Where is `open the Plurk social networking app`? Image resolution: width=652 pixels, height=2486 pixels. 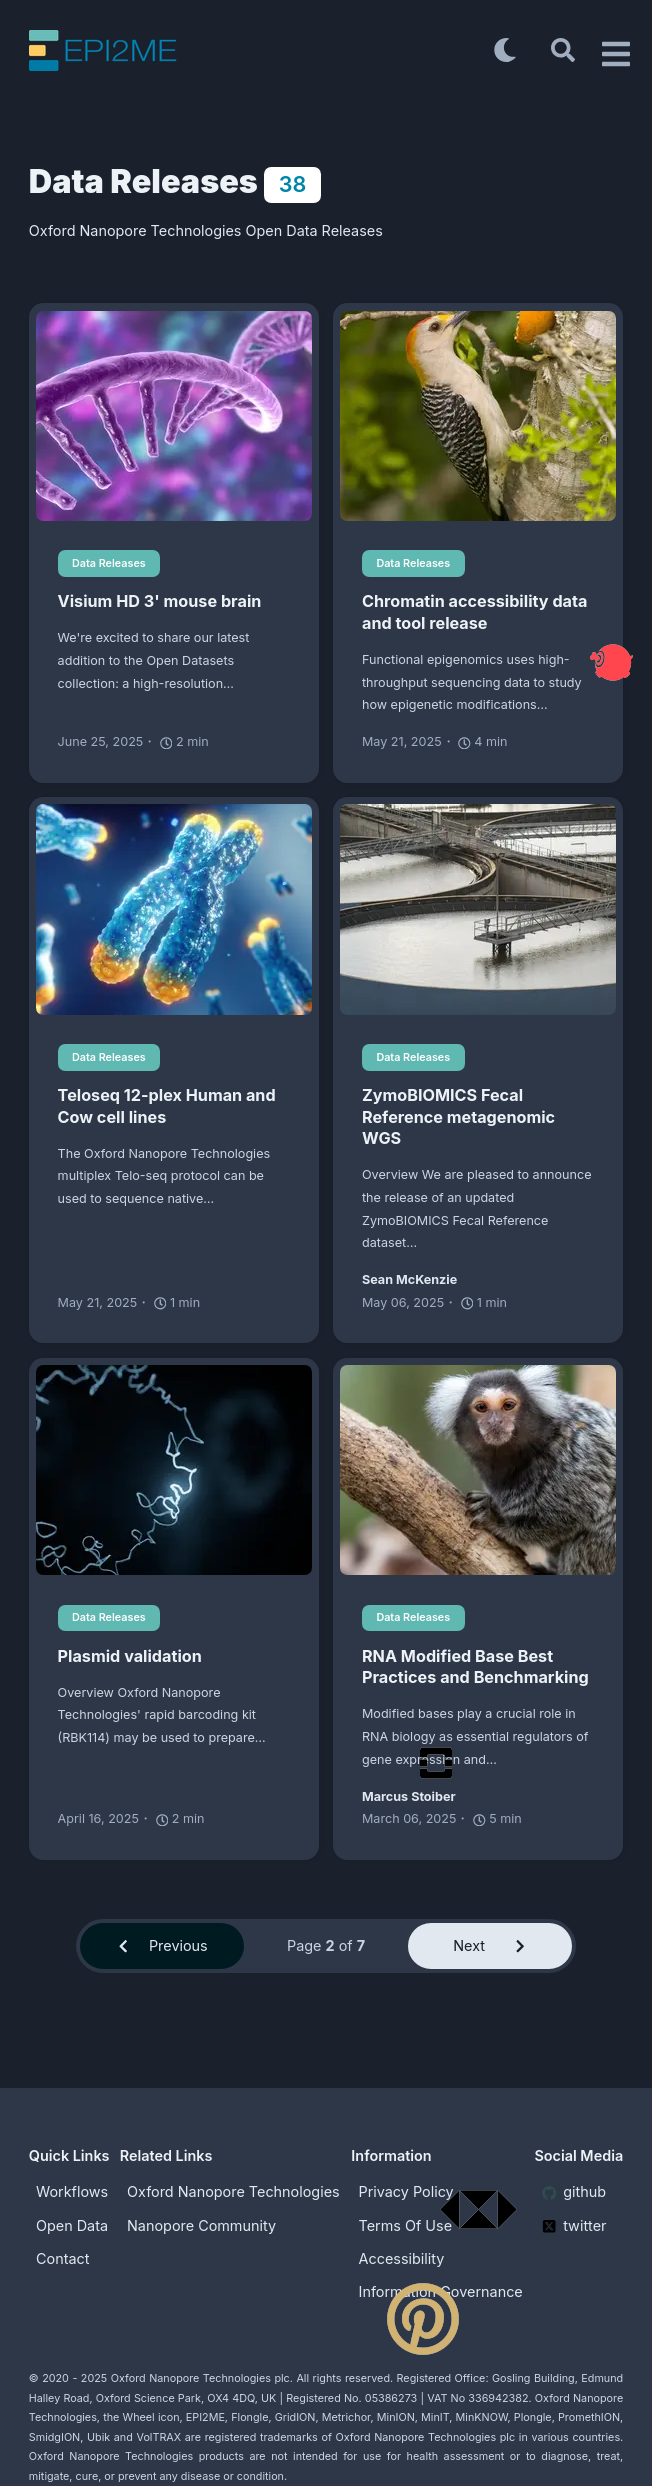
open the Plurk social networking app is located at coordinates (611, 662).